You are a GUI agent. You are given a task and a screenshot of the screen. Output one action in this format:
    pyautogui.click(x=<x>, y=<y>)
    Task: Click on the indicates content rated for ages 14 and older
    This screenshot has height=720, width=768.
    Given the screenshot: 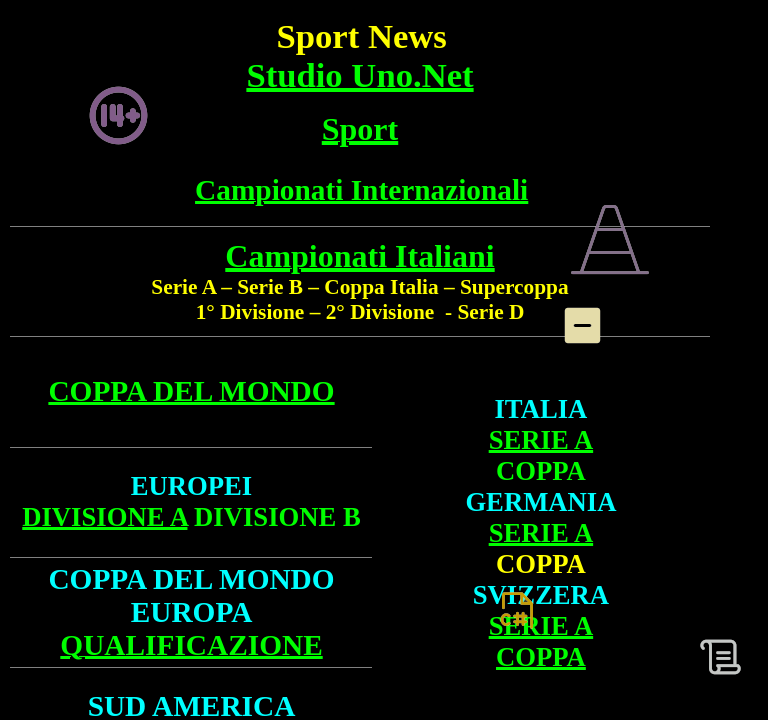 What is the action you would take?
    pyautogui.click(x=118, y=115)
    